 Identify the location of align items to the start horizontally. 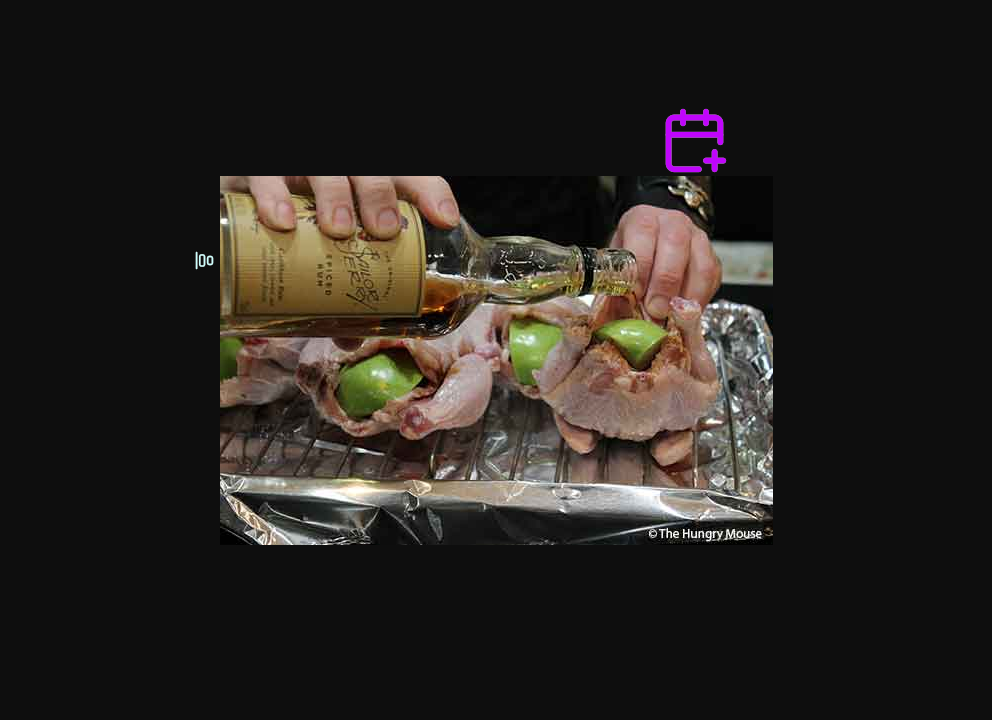
(204, 260).